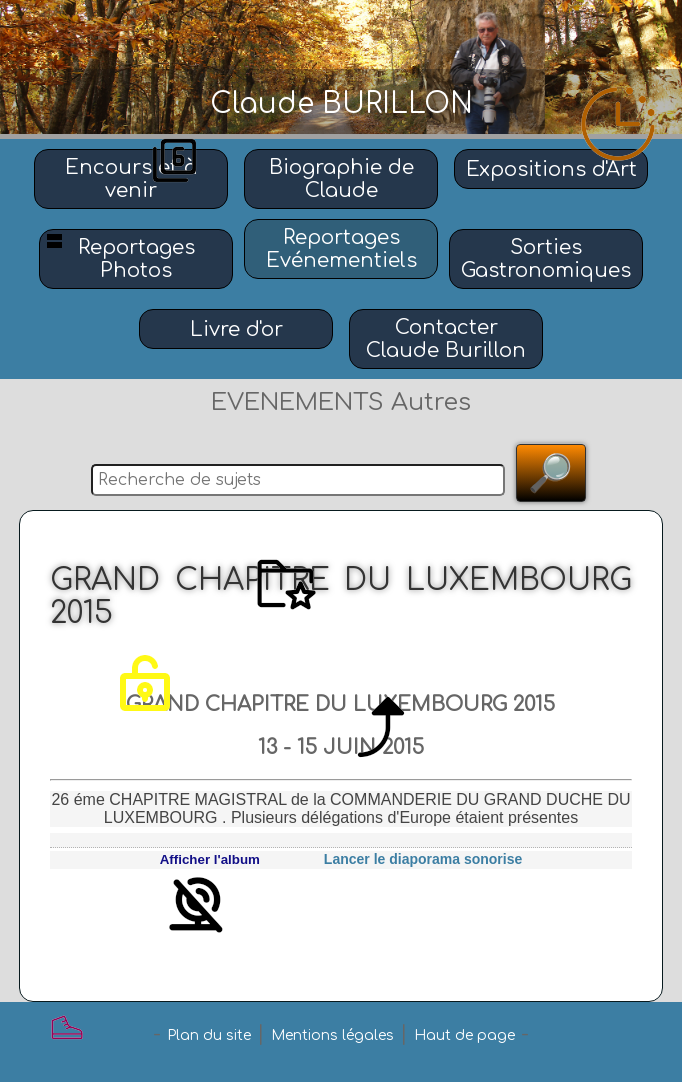 Image resolution: width=682 pixels, height=1082 pixels. I want to click on go back and up in navigation, so click(381, 727).